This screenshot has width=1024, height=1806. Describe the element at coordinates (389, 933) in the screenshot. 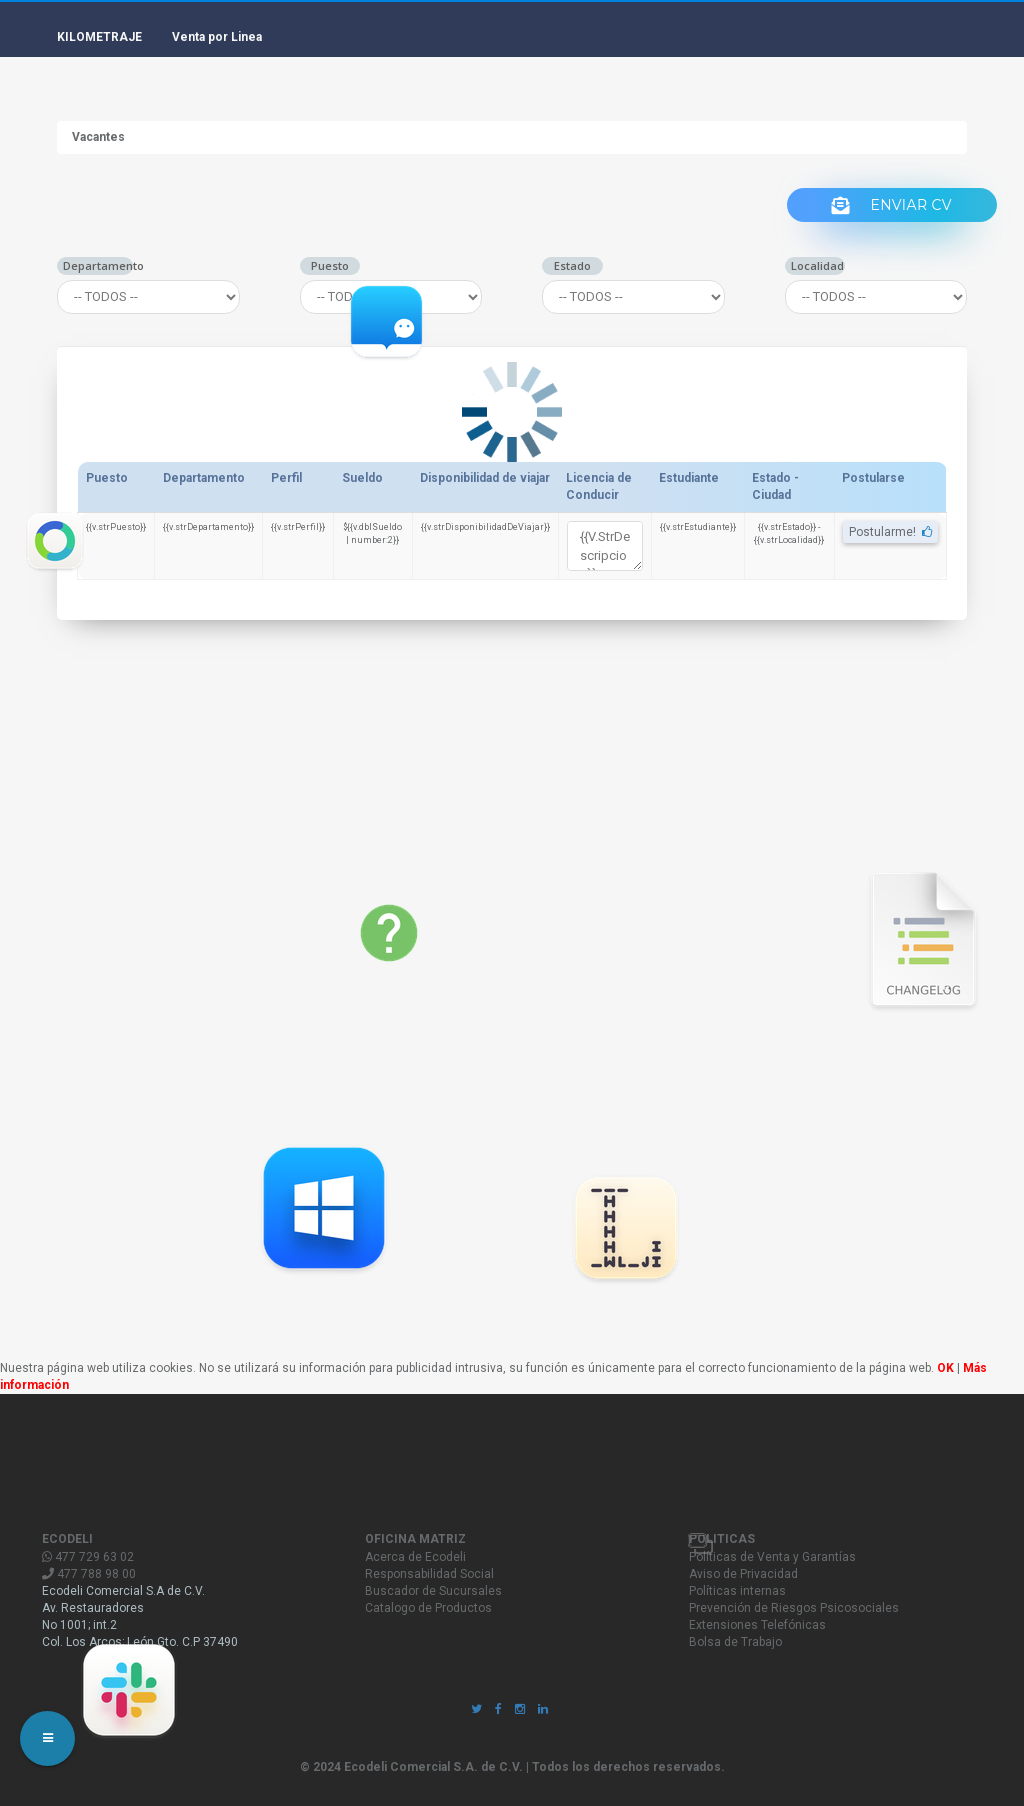

I see `indicates unknown or unrecognized file status` at that location.